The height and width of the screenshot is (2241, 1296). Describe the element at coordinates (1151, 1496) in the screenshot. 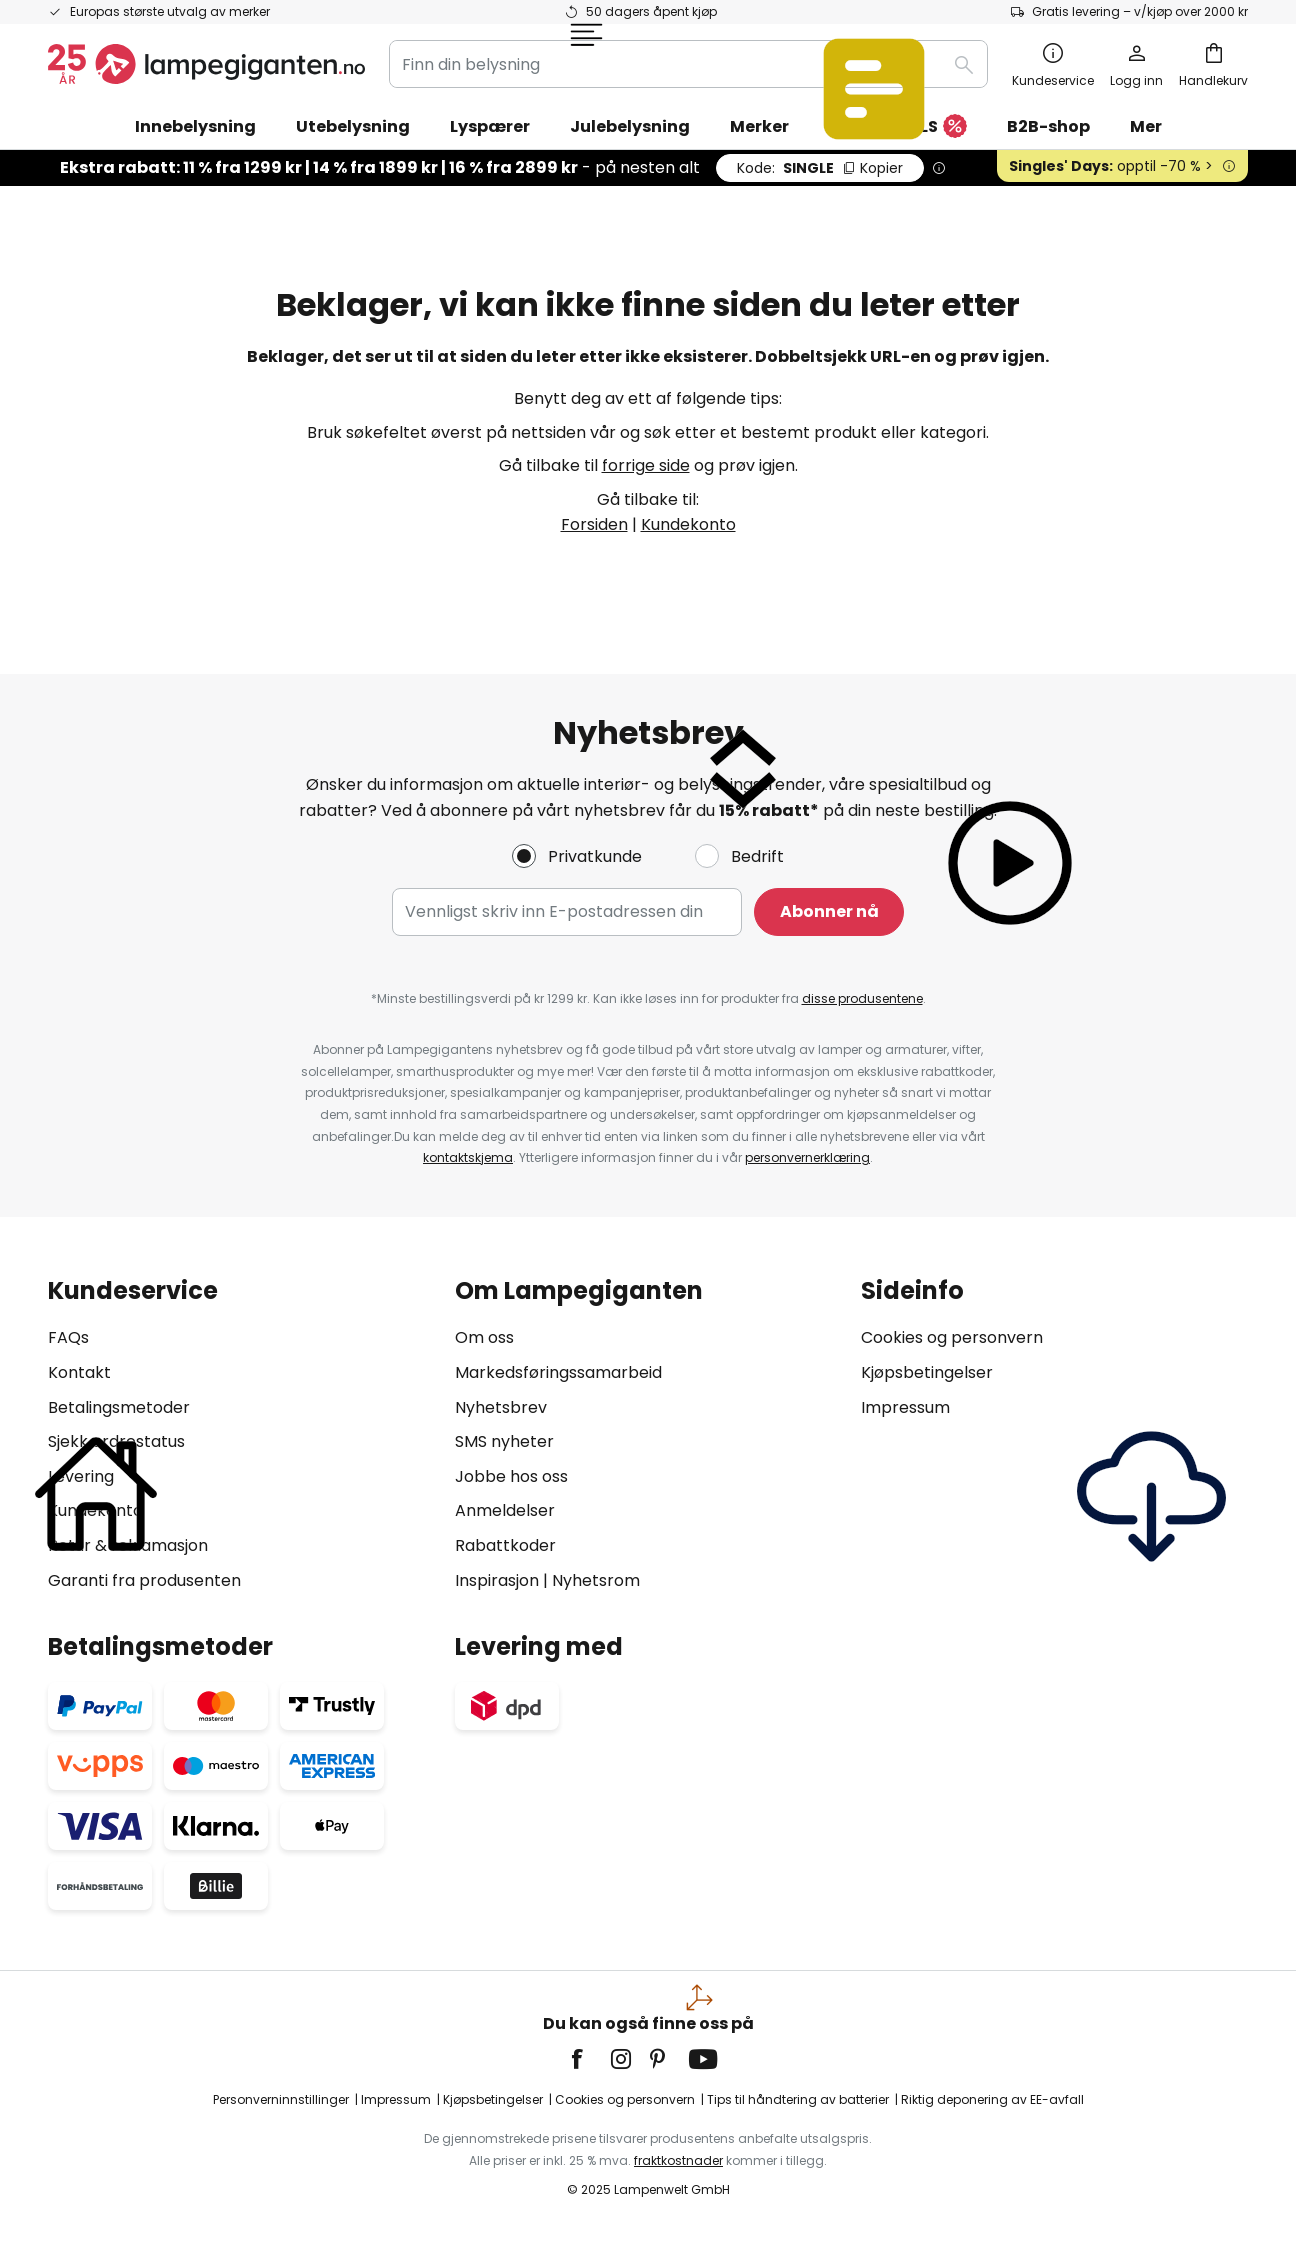

I see `download file from cloud storage` at that location.